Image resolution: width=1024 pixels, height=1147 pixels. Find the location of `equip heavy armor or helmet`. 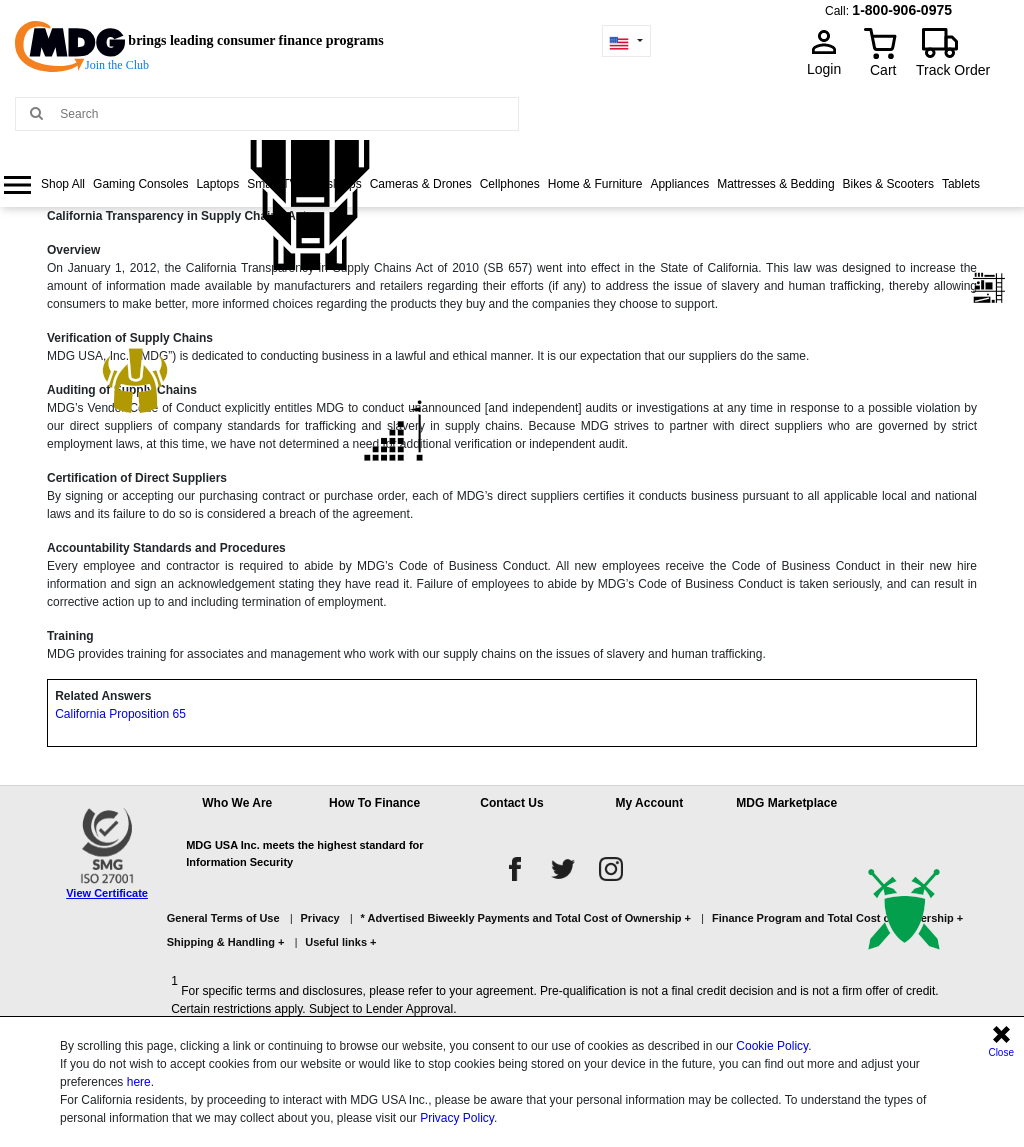

equip heavy armor or helmet is located at coordinates (135, 381).